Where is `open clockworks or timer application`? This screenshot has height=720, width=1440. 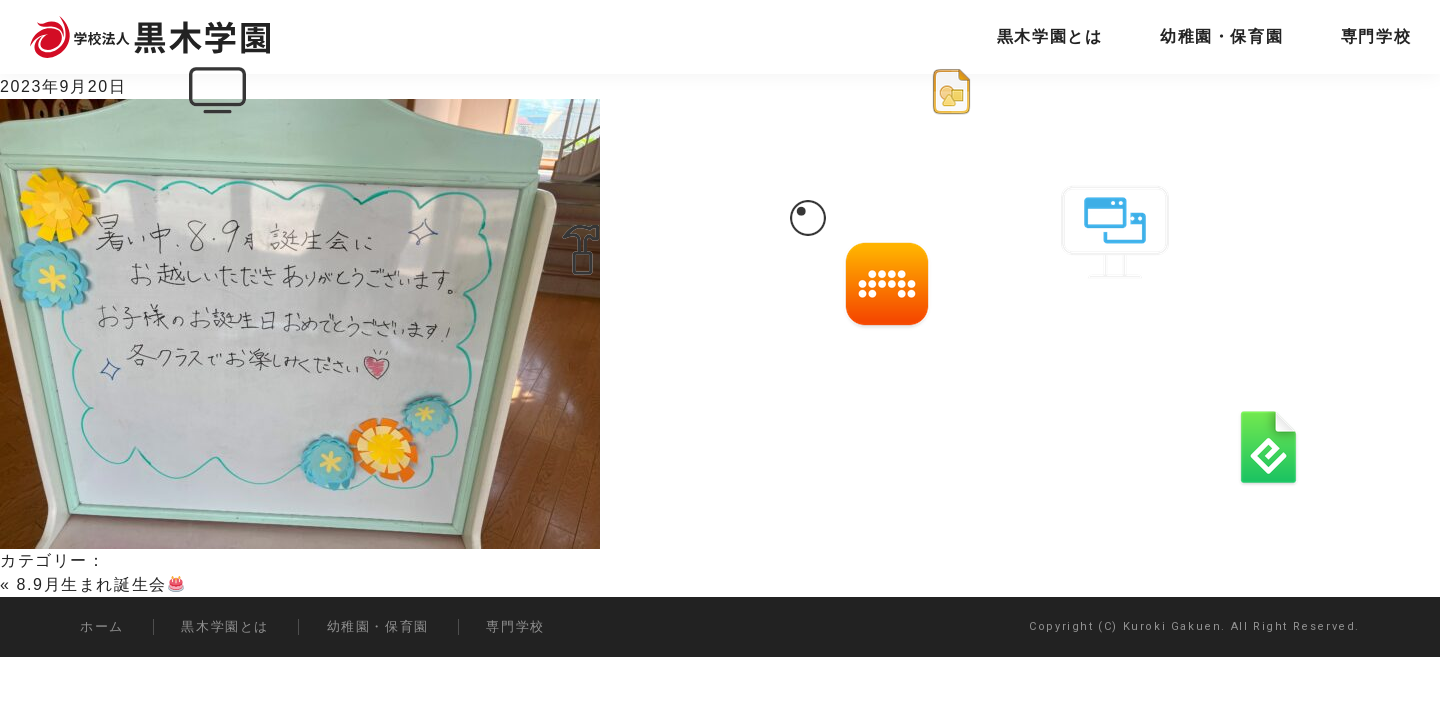
open clockworks or timer application is located at coordinates (808, 218).